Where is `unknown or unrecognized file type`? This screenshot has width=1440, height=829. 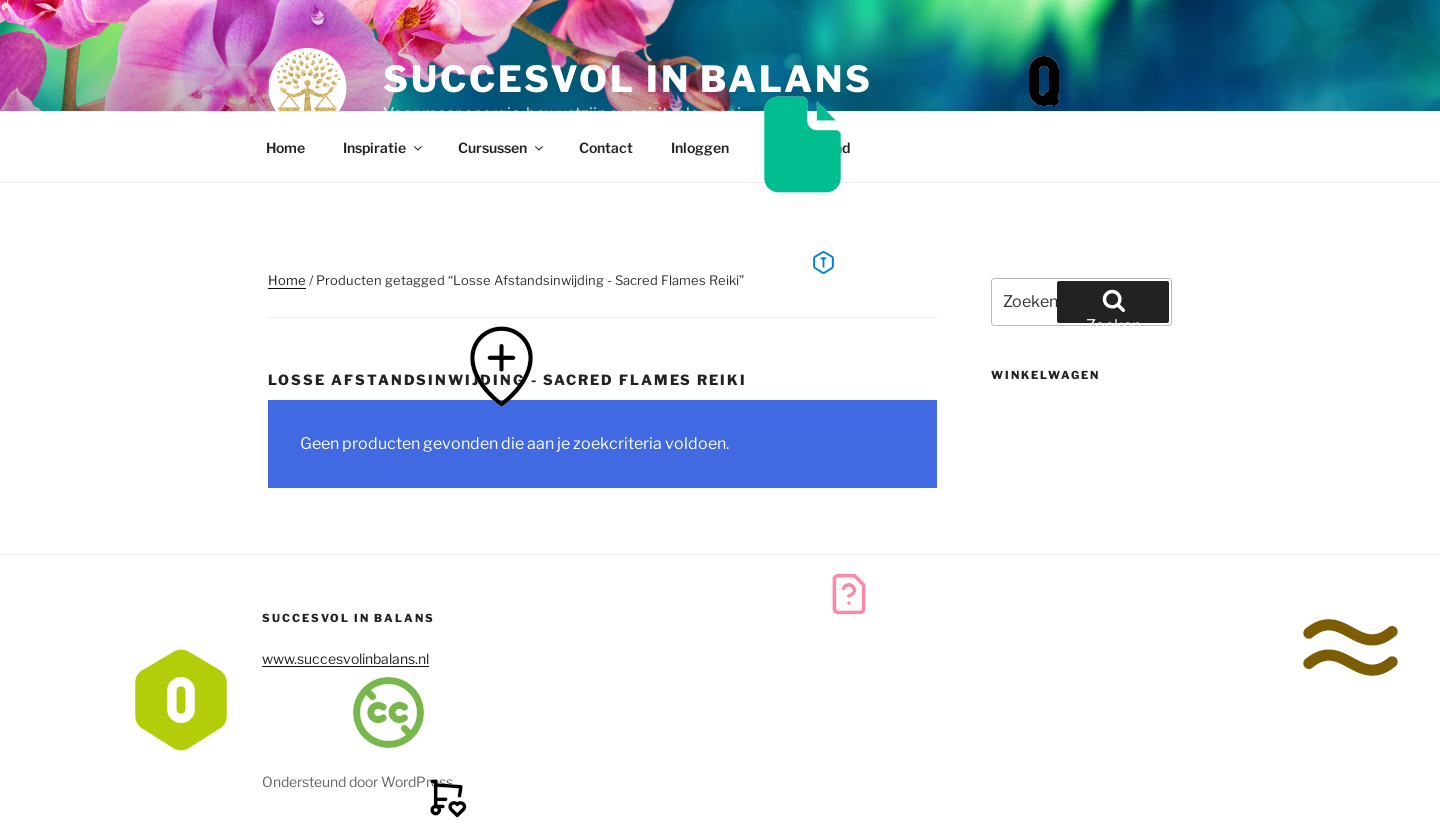
unknown or unrecognized file type is located at coordinates (849, 594).